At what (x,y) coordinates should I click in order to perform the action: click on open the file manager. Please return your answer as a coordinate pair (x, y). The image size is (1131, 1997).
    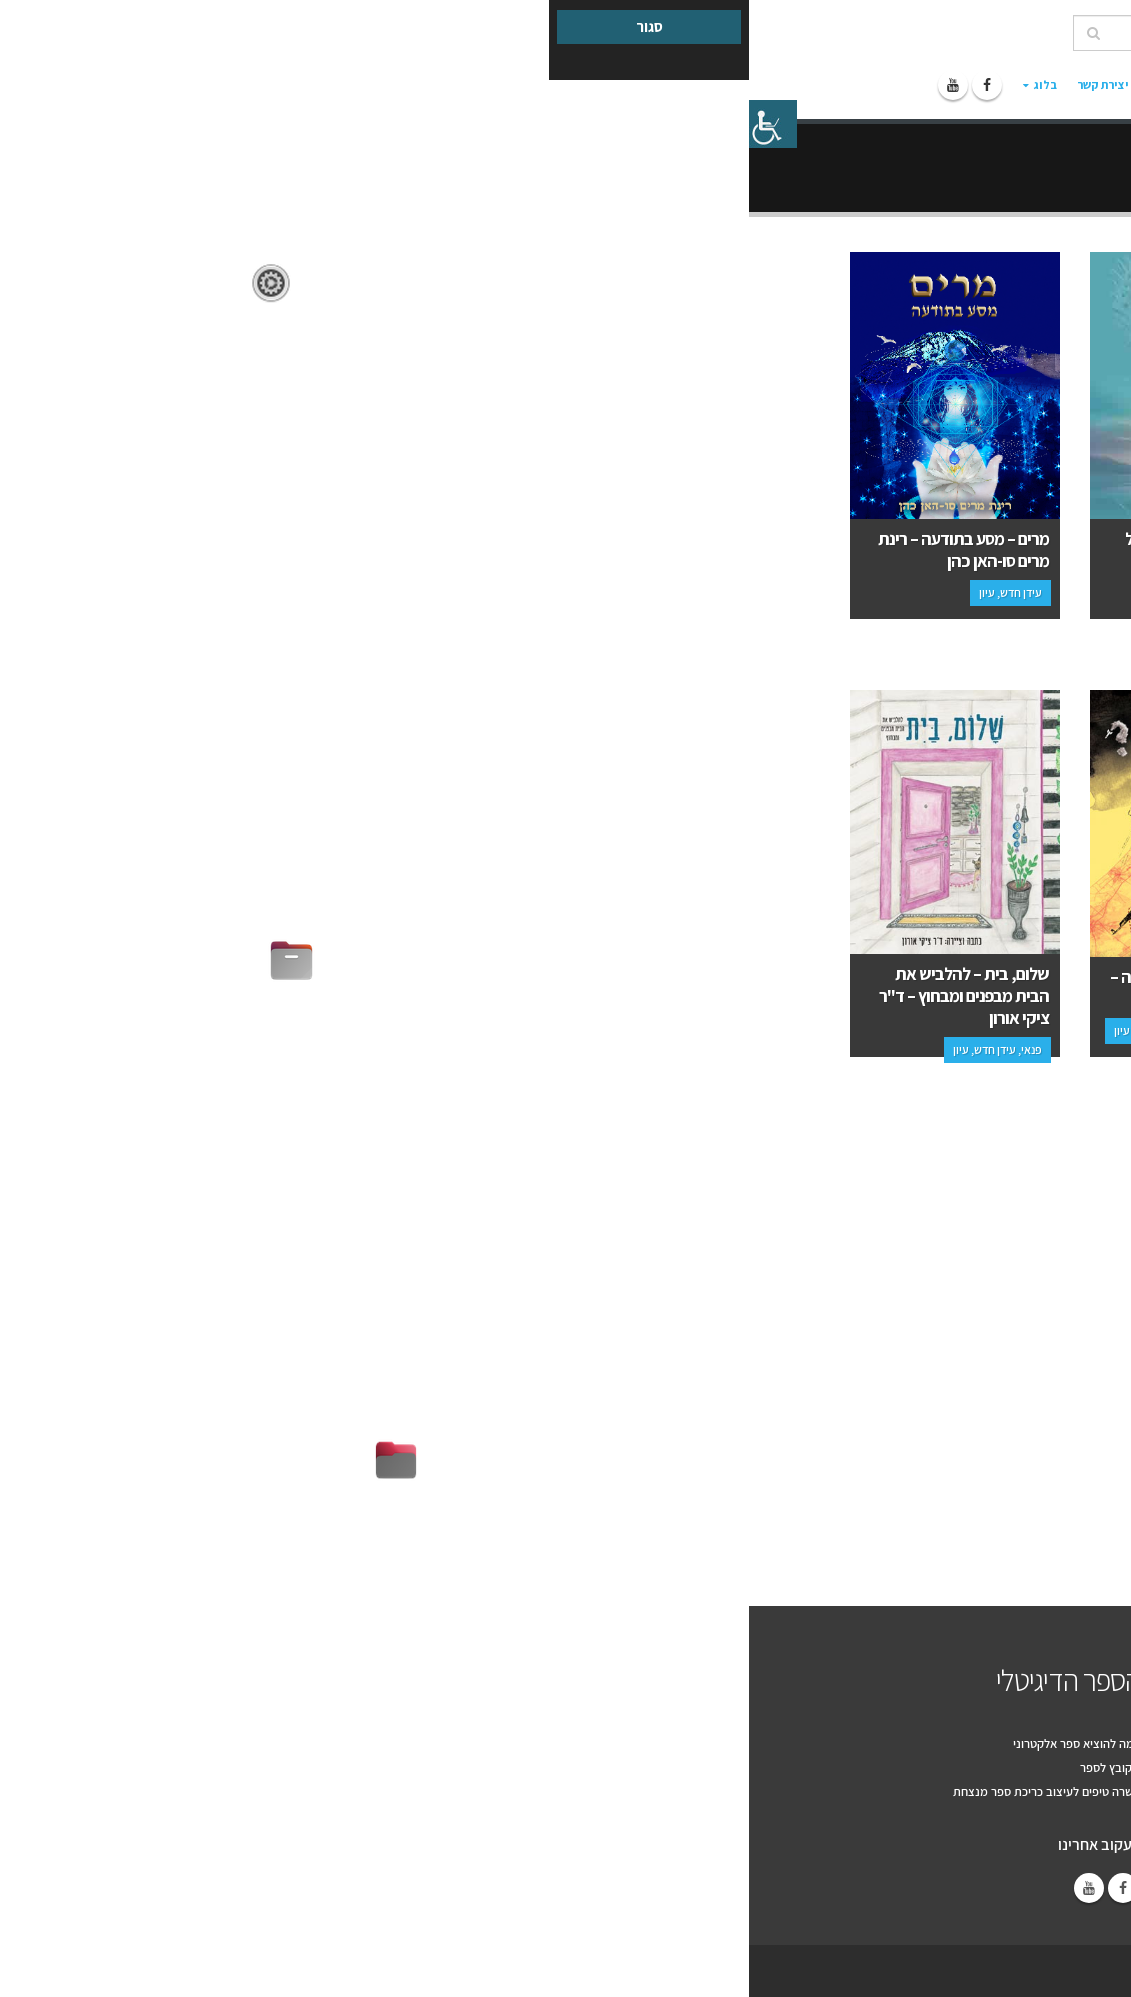
    Looking at the image, I should click on (291, 960).